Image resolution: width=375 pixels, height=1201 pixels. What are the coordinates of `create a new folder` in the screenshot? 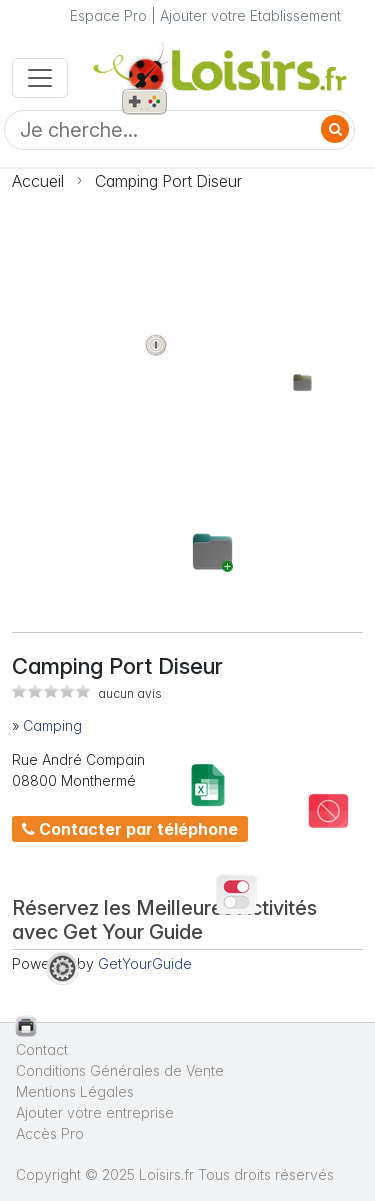 It's located at (212, 551).